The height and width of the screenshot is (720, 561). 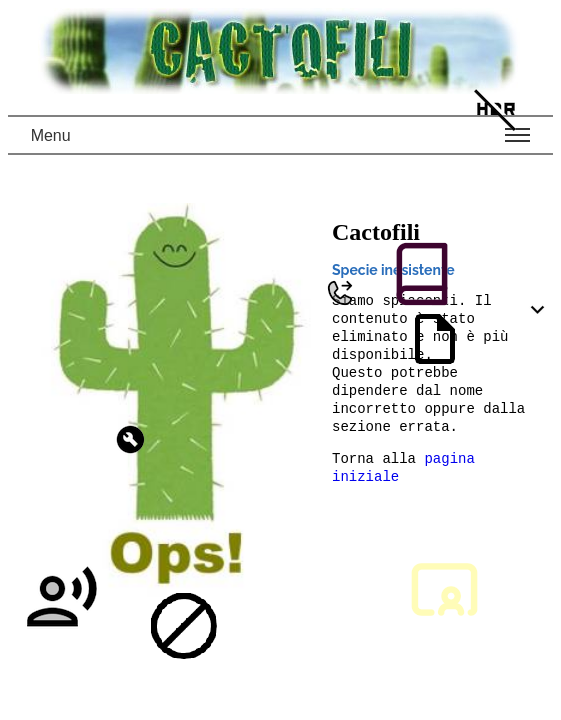 I want to click on indicates a blocked or prohibited action, so click(x=184, y=626).